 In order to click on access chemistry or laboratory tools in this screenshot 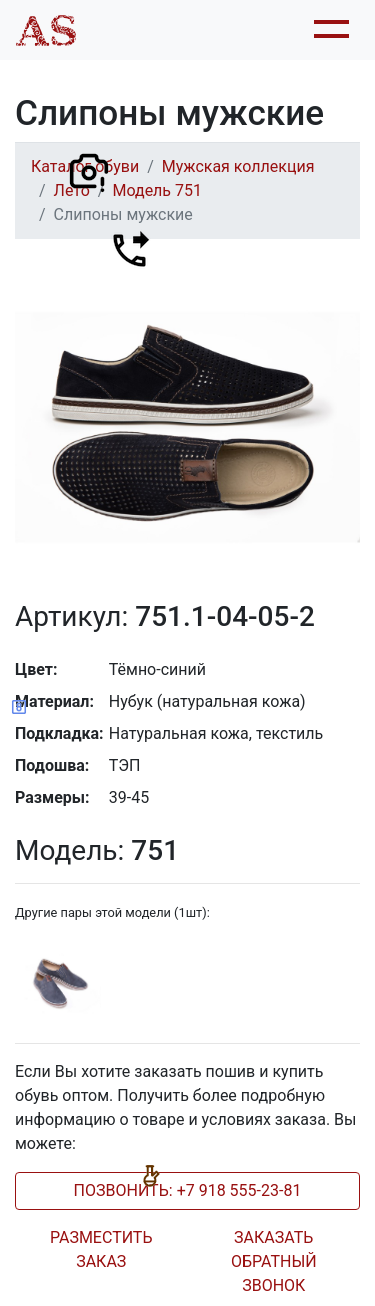, I will do `click(151, 1176)`.